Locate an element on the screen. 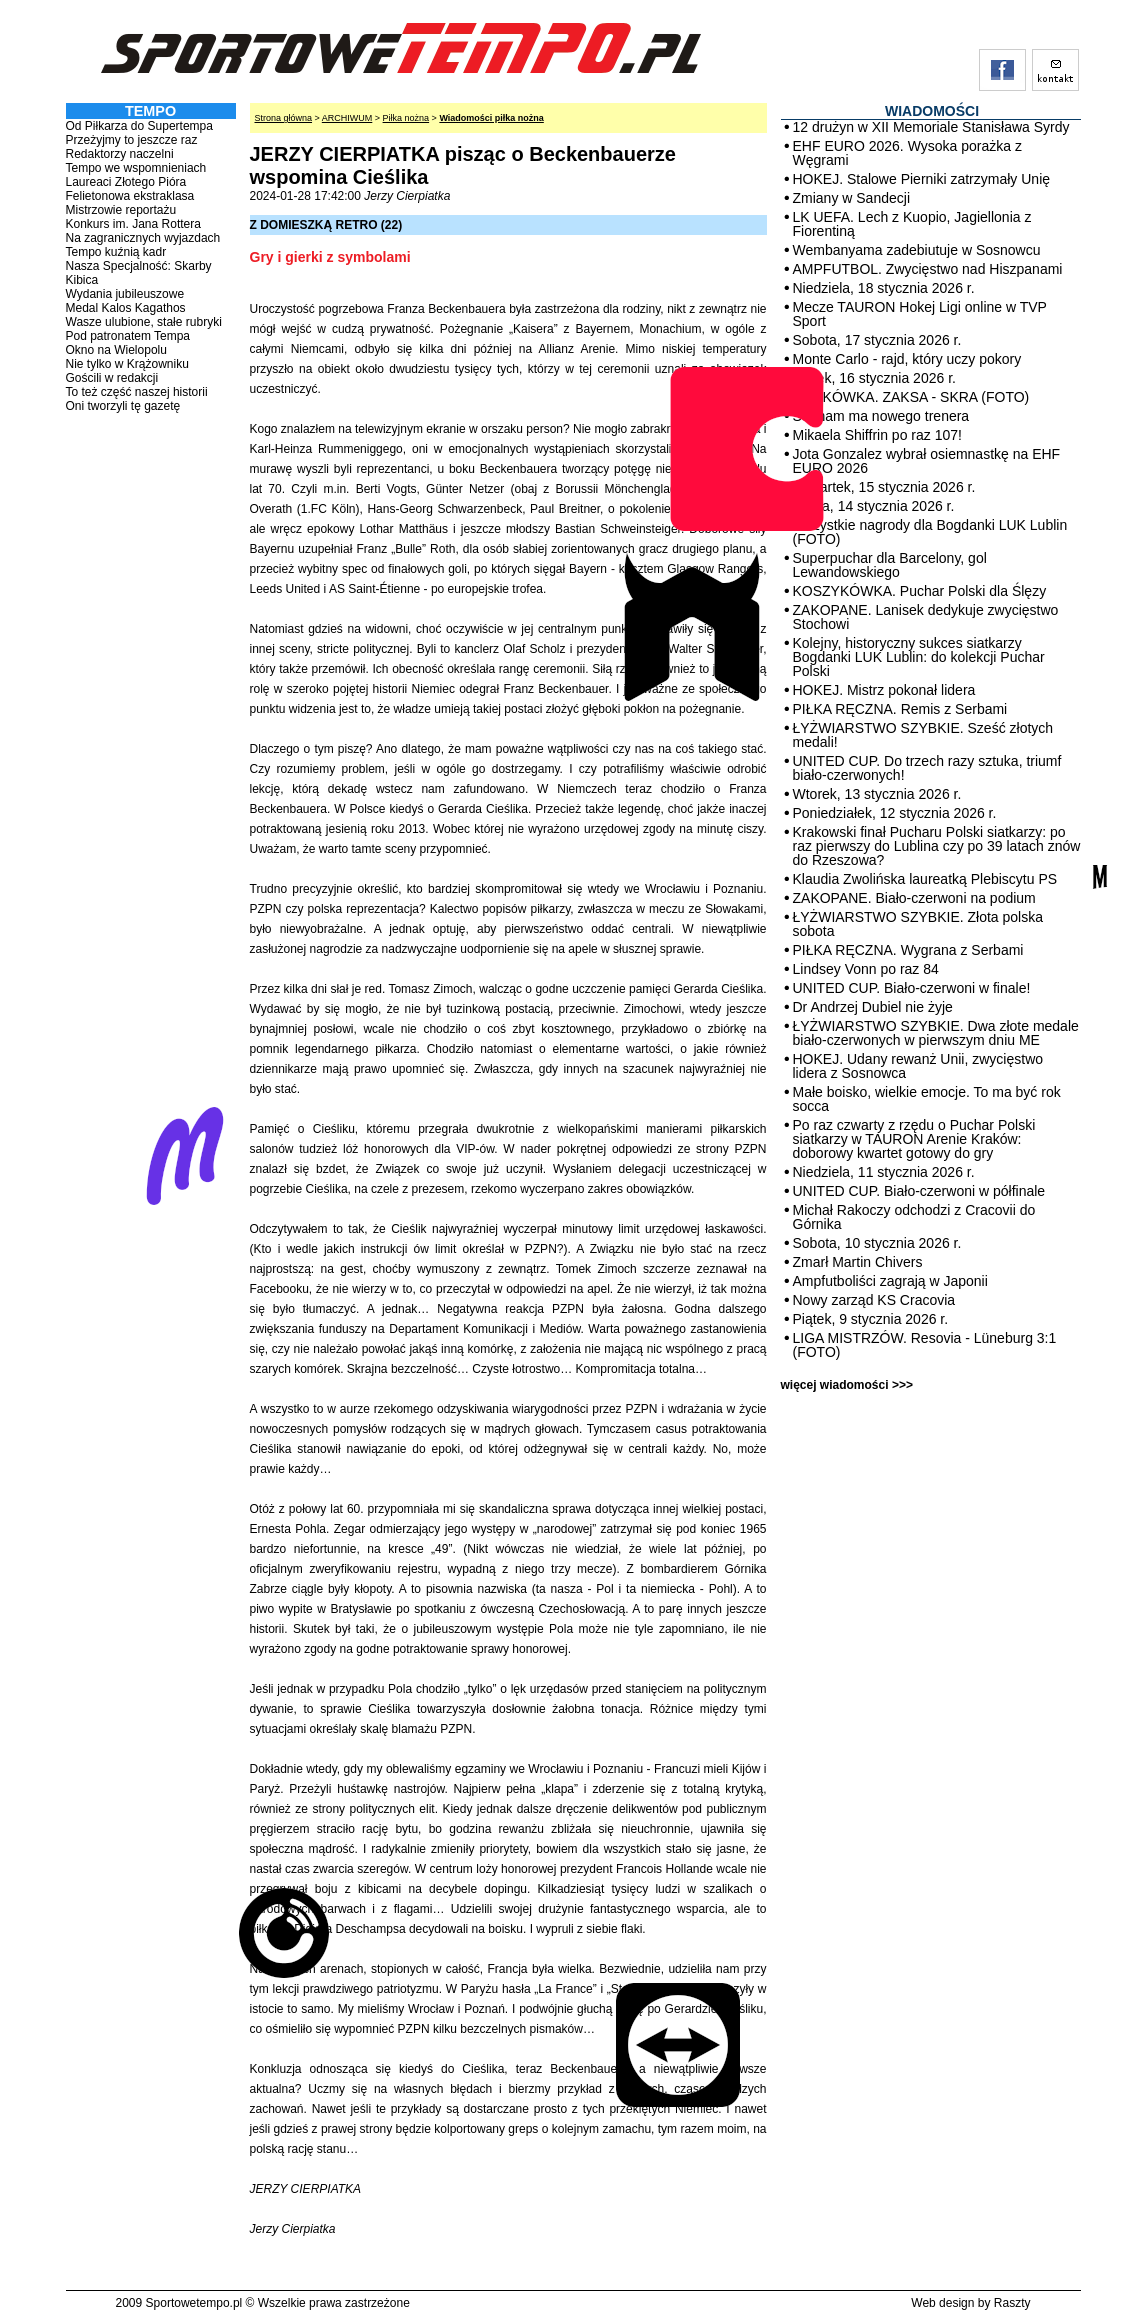 This screenshot has width=1146, height=2312. launch teamviewer remote desktop application is located at coordinates (678, 2045).